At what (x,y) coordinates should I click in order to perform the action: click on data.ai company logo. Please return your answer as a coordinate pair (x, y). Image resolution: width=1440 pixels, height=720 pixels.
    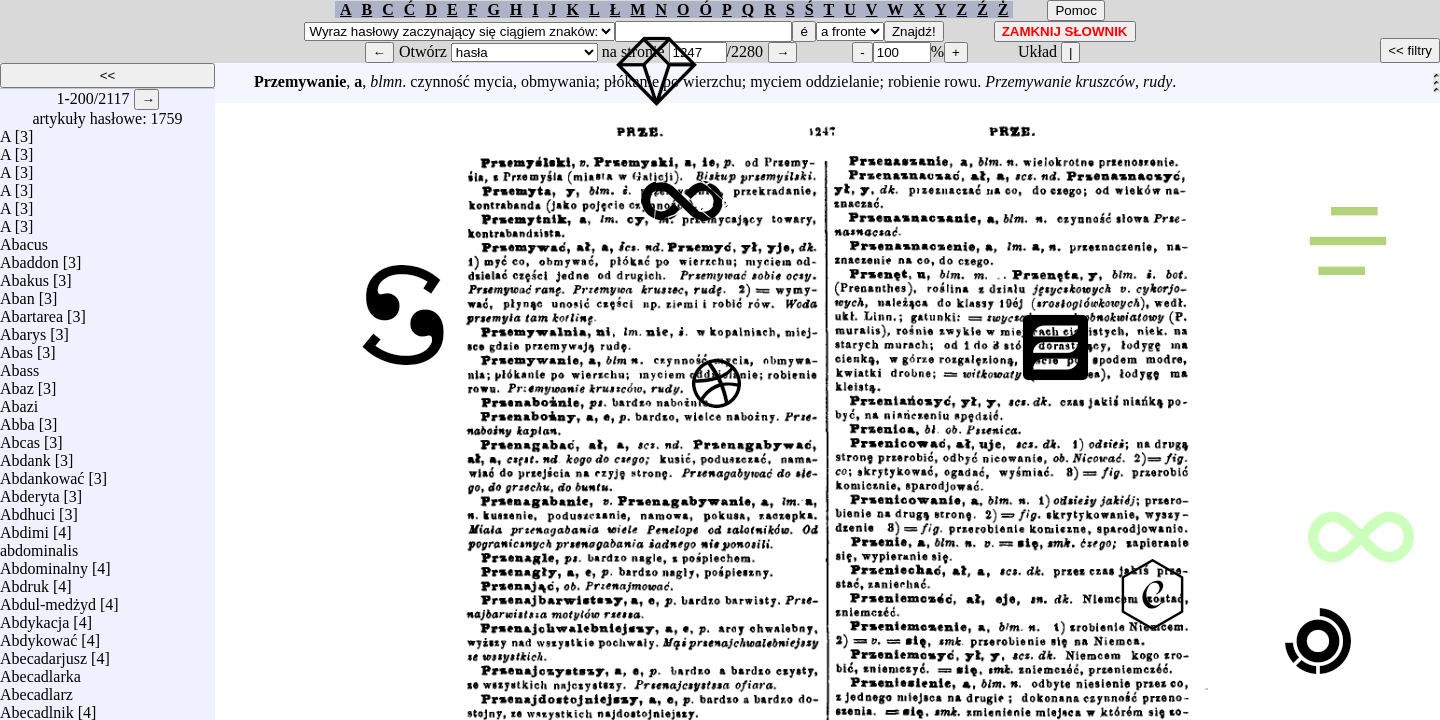
    Looking at the image, I should click on (656, 71).